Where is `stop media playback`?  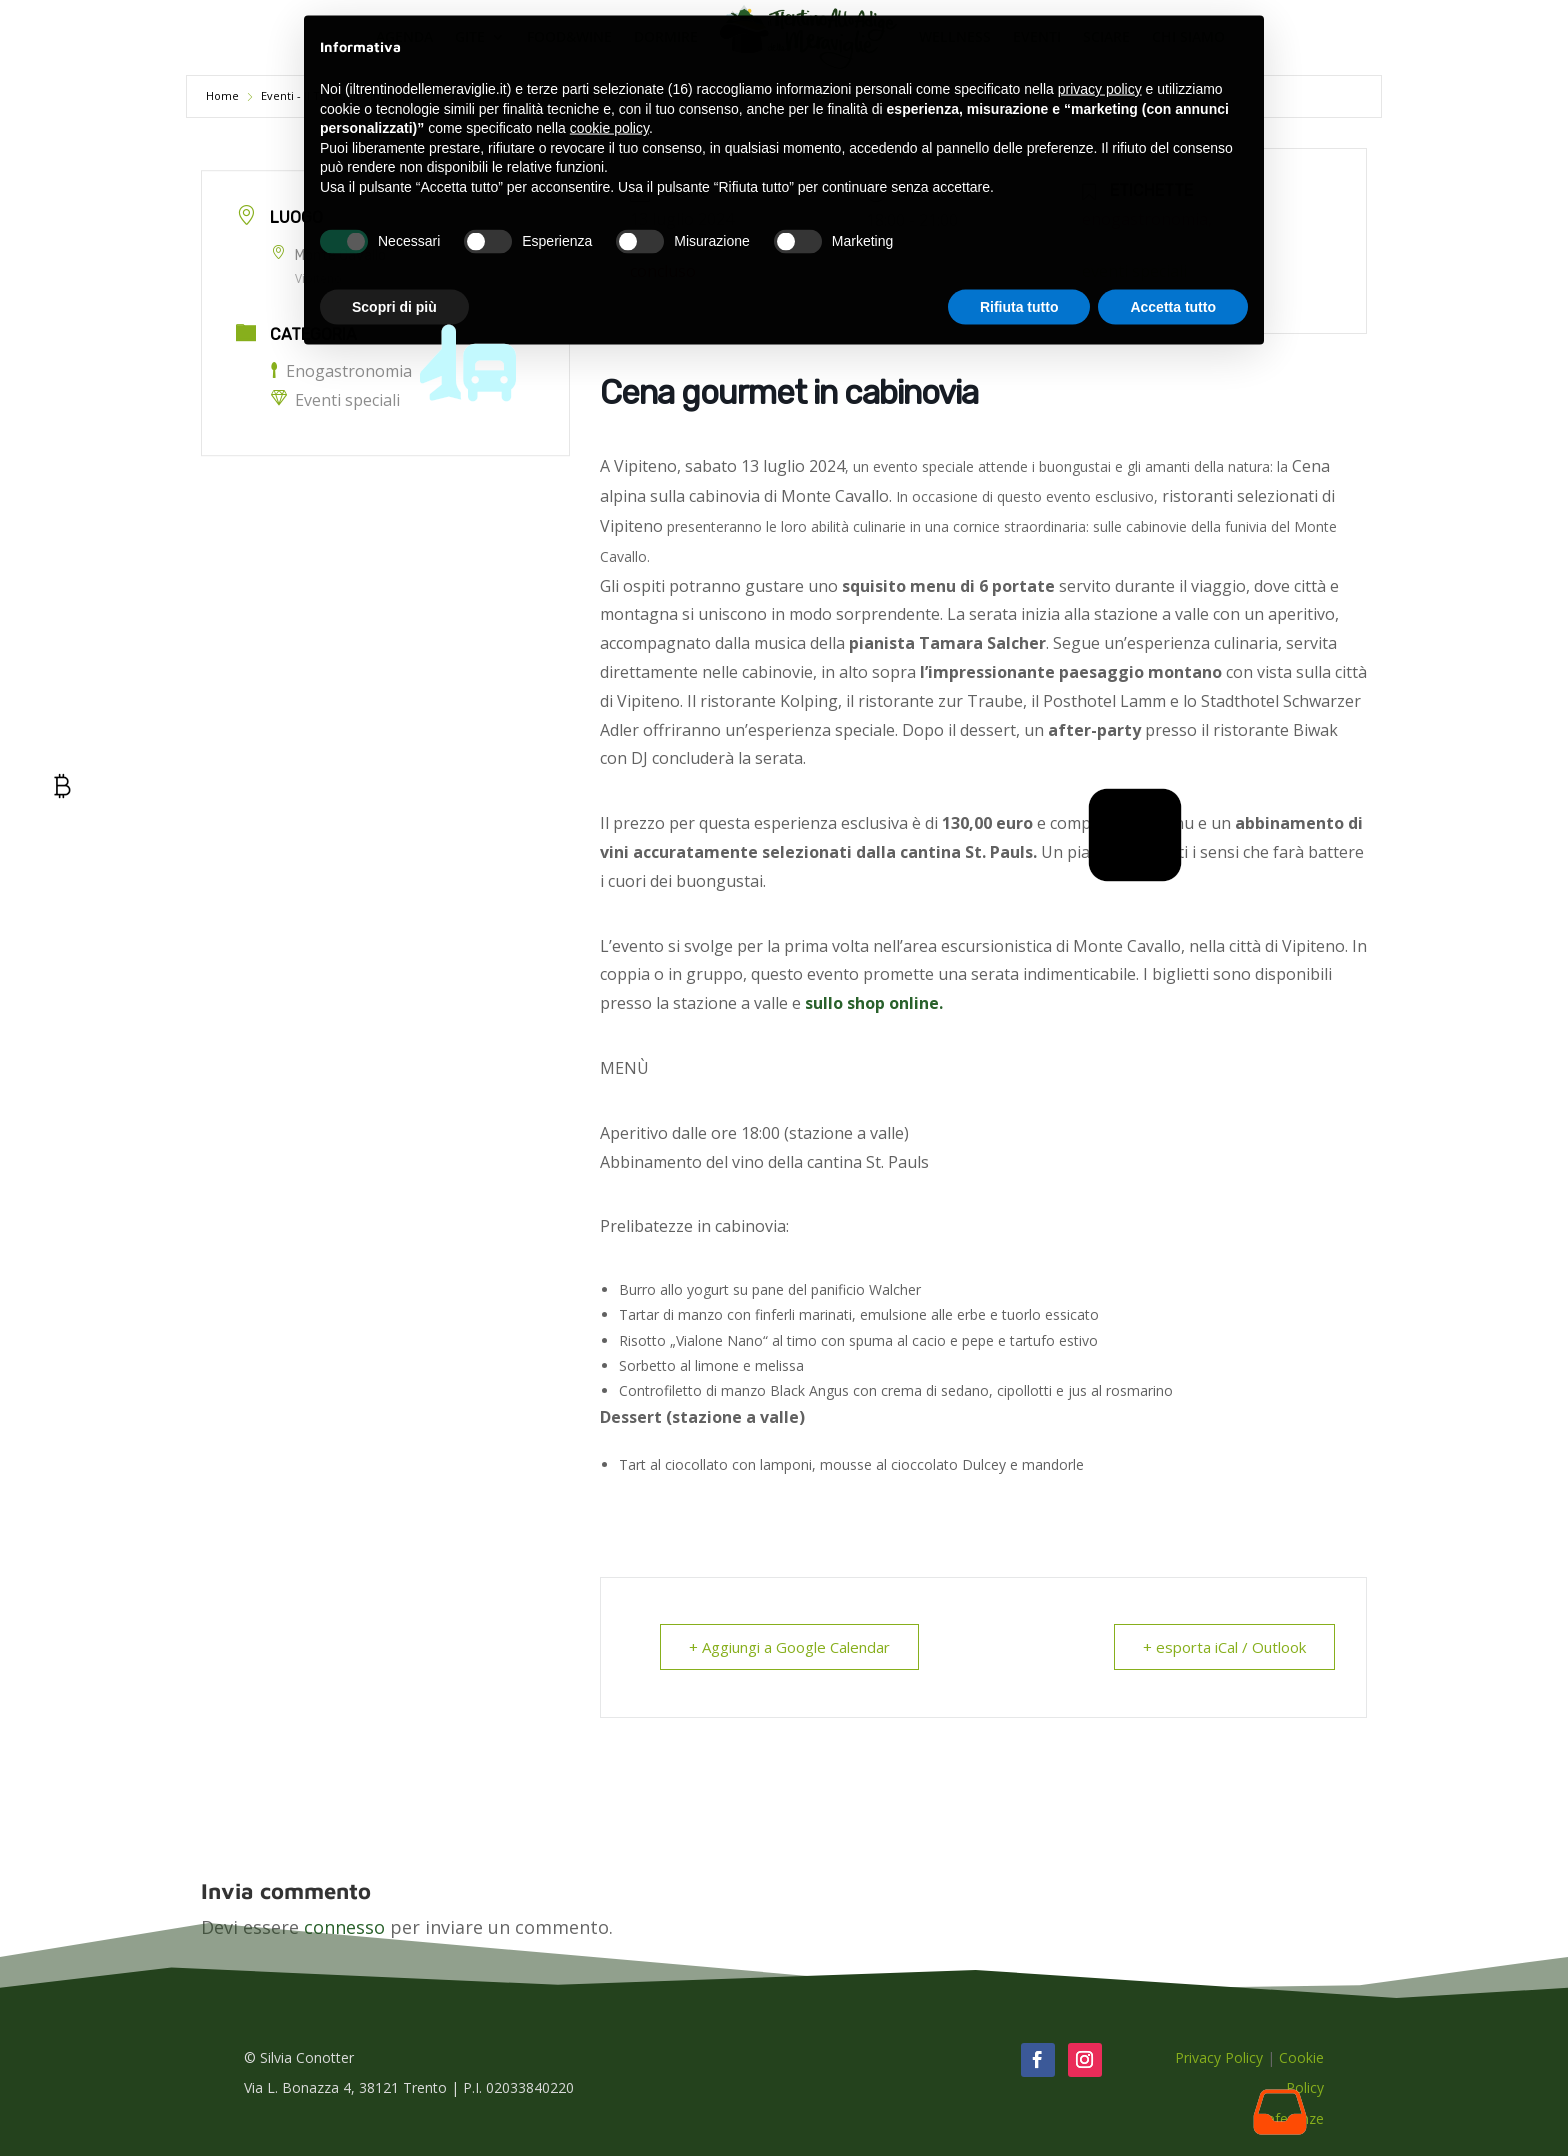
stop media playback is located at coordinates (1135, 835).